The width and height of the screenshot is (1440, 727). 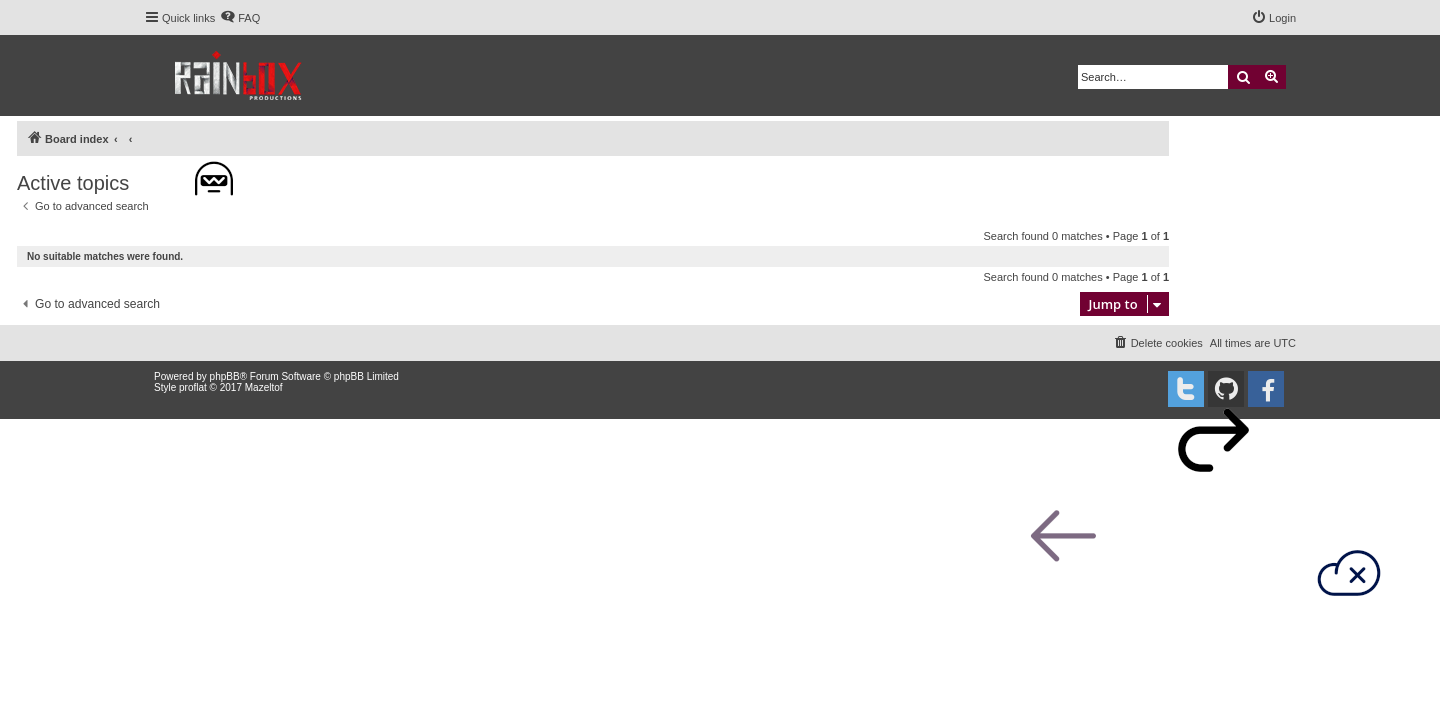 I want to click on access GitHub's Hubot automation bot, so click(x=214, y=179).